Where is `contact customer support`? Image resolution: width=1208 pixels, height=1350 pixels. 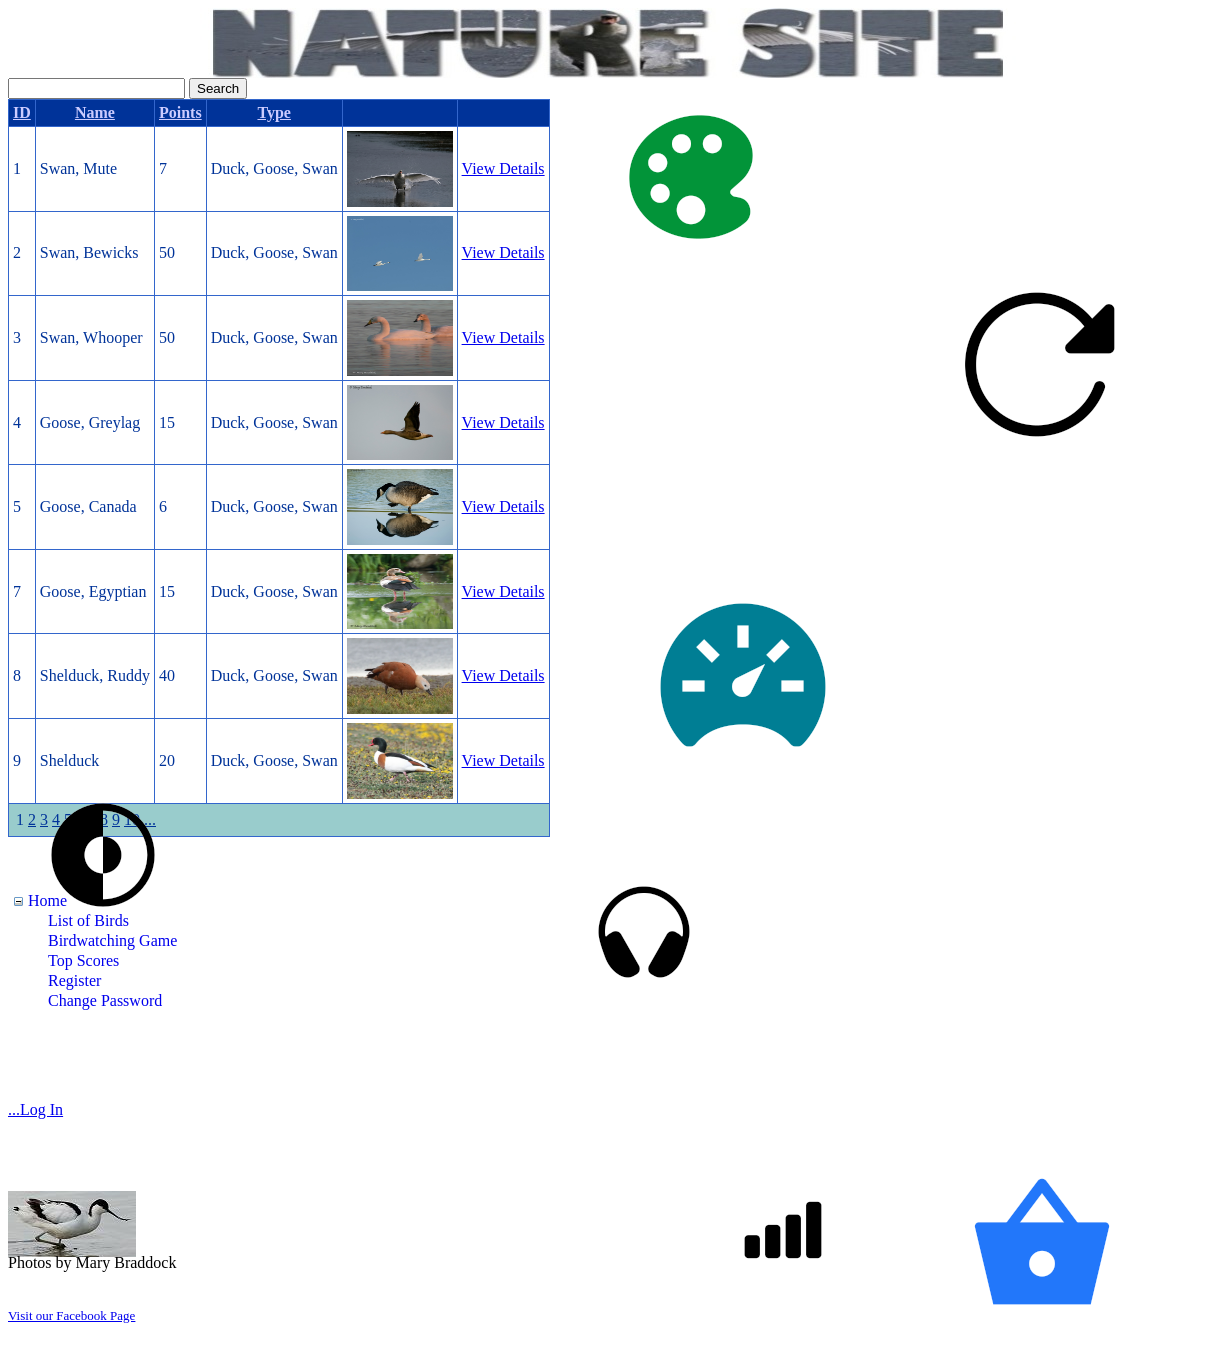 contact customer support is located at coordinates (644, 932).